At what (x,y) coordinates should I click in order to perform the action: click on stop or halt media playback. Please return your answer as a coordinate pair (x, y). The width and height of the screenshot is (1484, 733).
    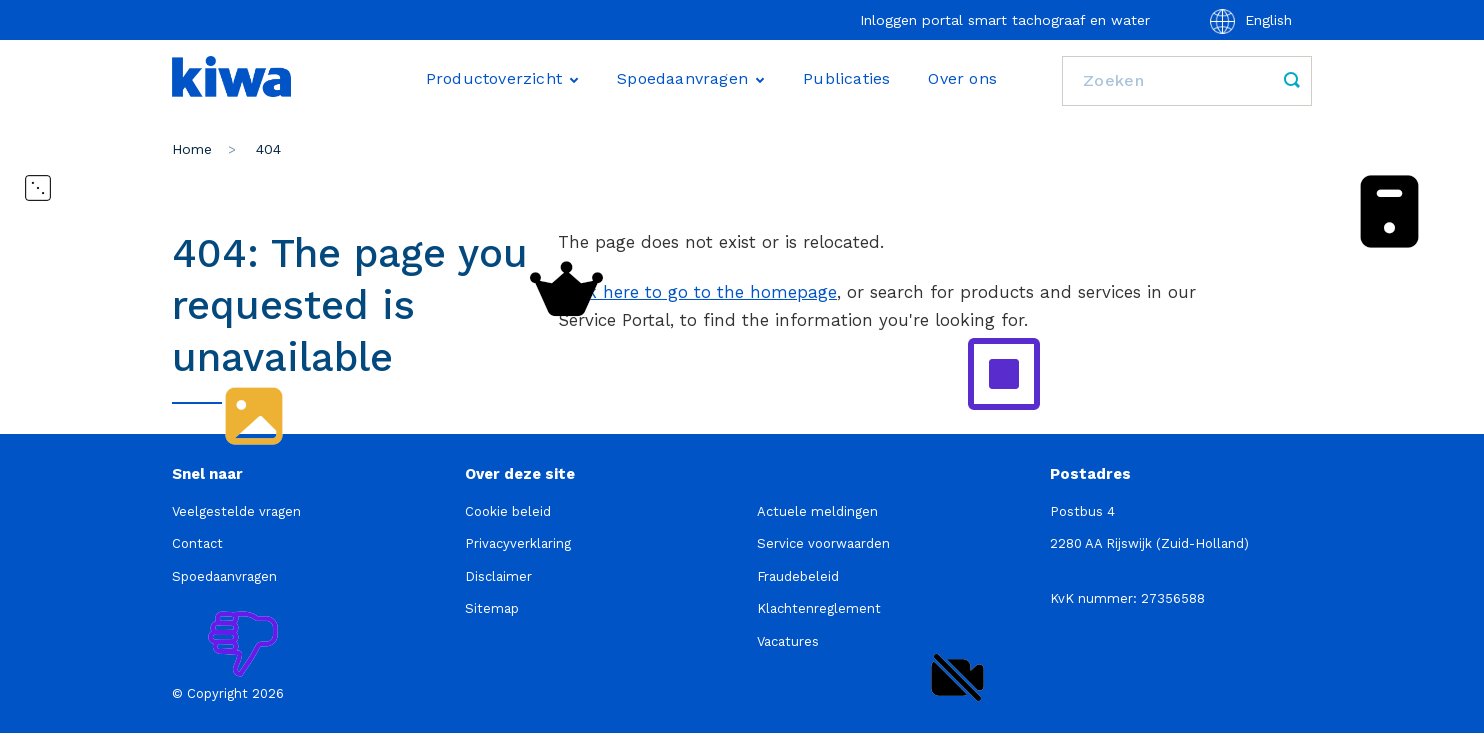
    Looking at the image, I should click on (1004, 374).